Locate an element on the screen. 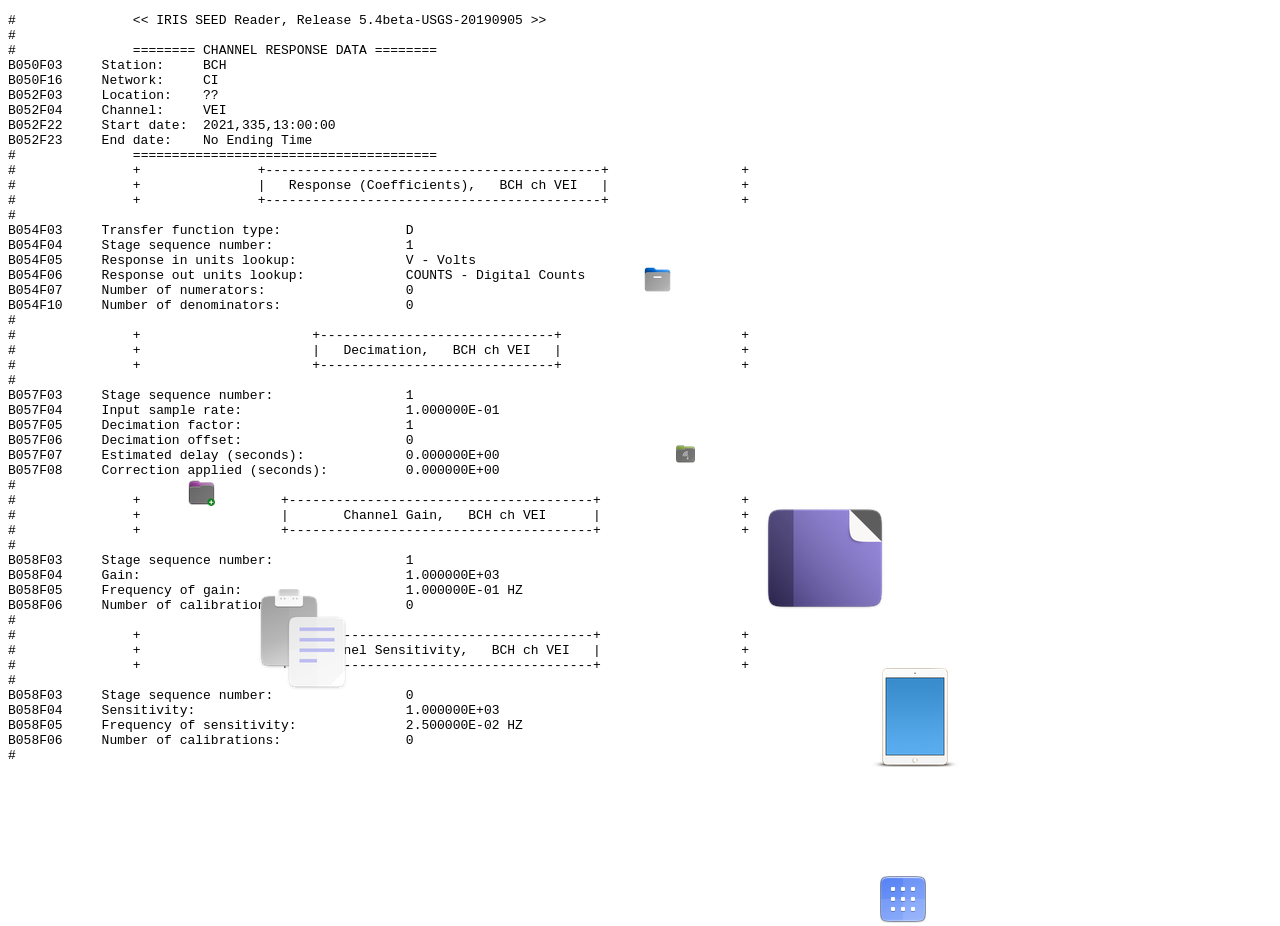 This screenshot has width=1280, height=926. view other applications is located at coordinates (903, 899).